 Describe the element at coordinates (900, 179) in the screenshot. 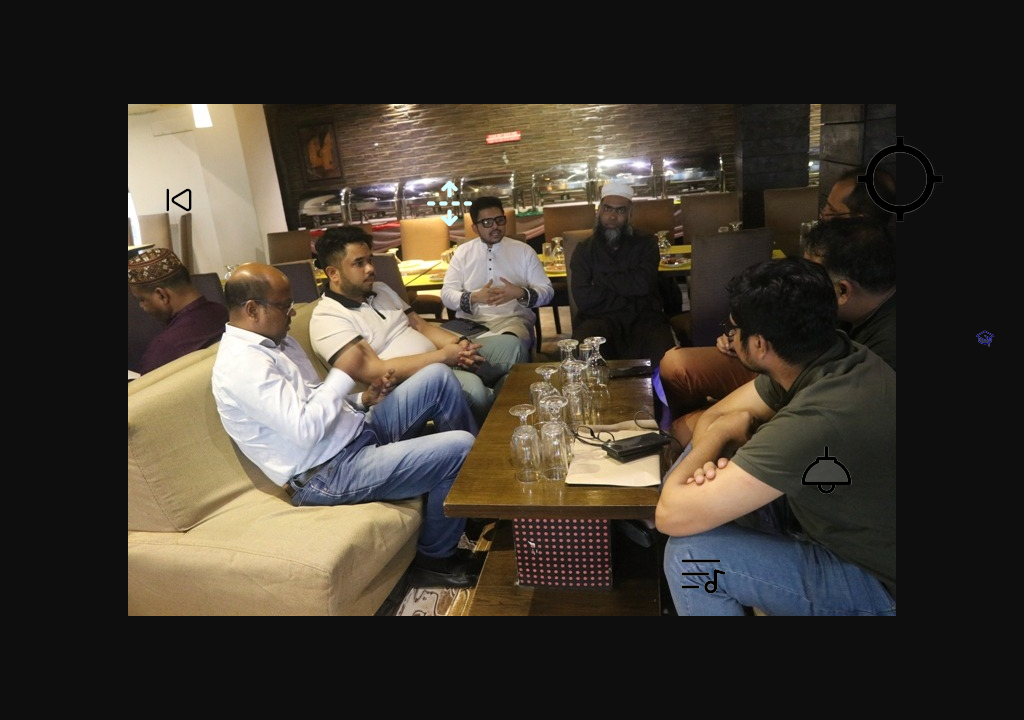

I see `GPS signal is searching or not yet locked` at that location.